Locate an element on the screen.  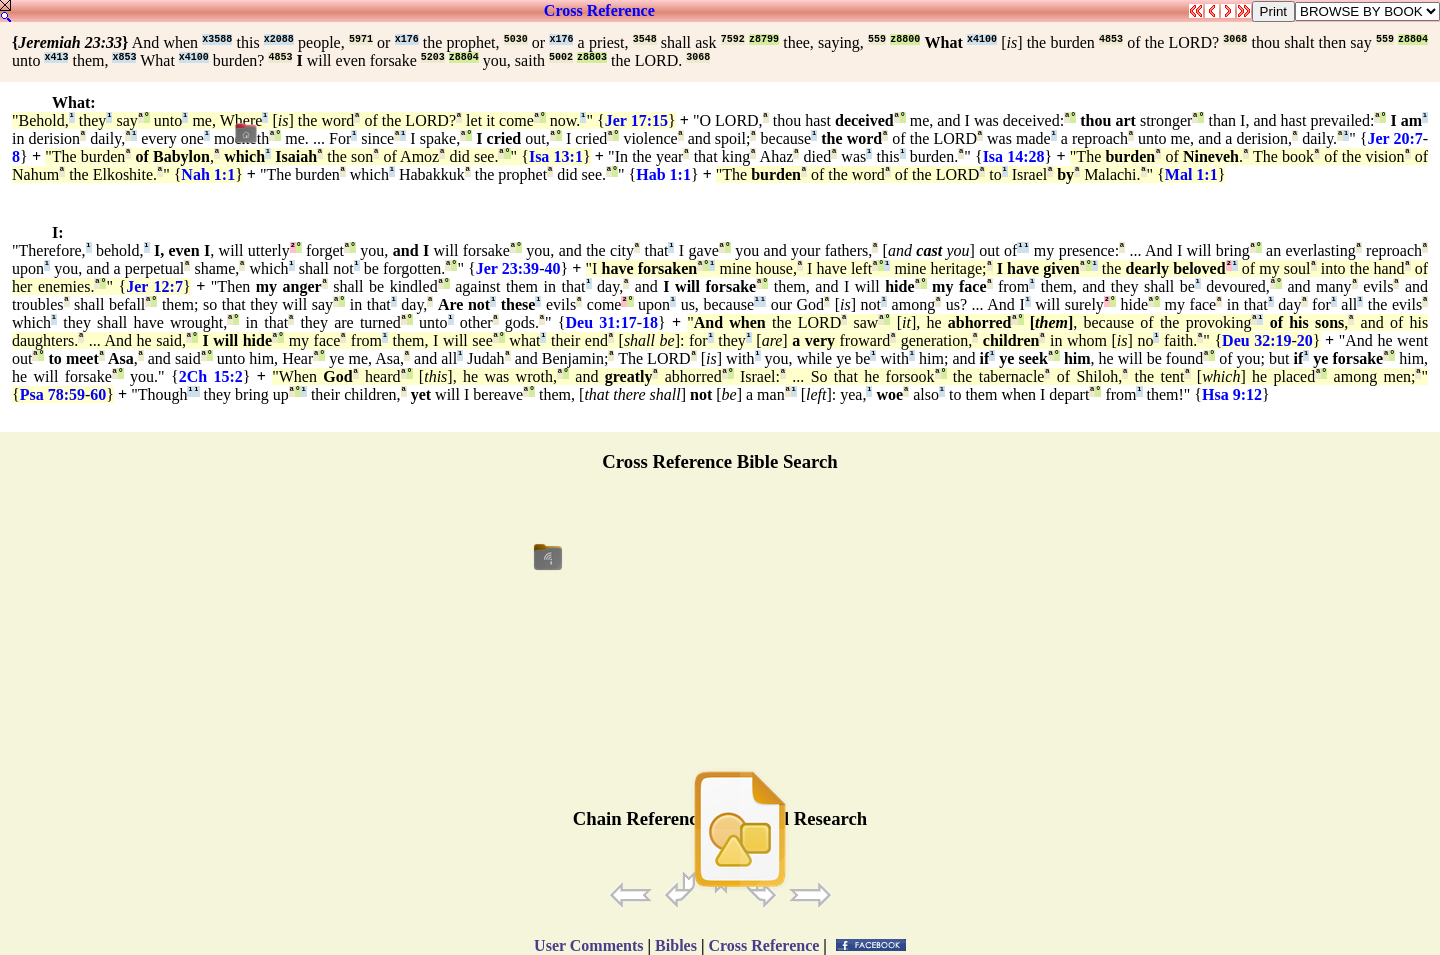
access your home folder is located at coordinates (246, 133).